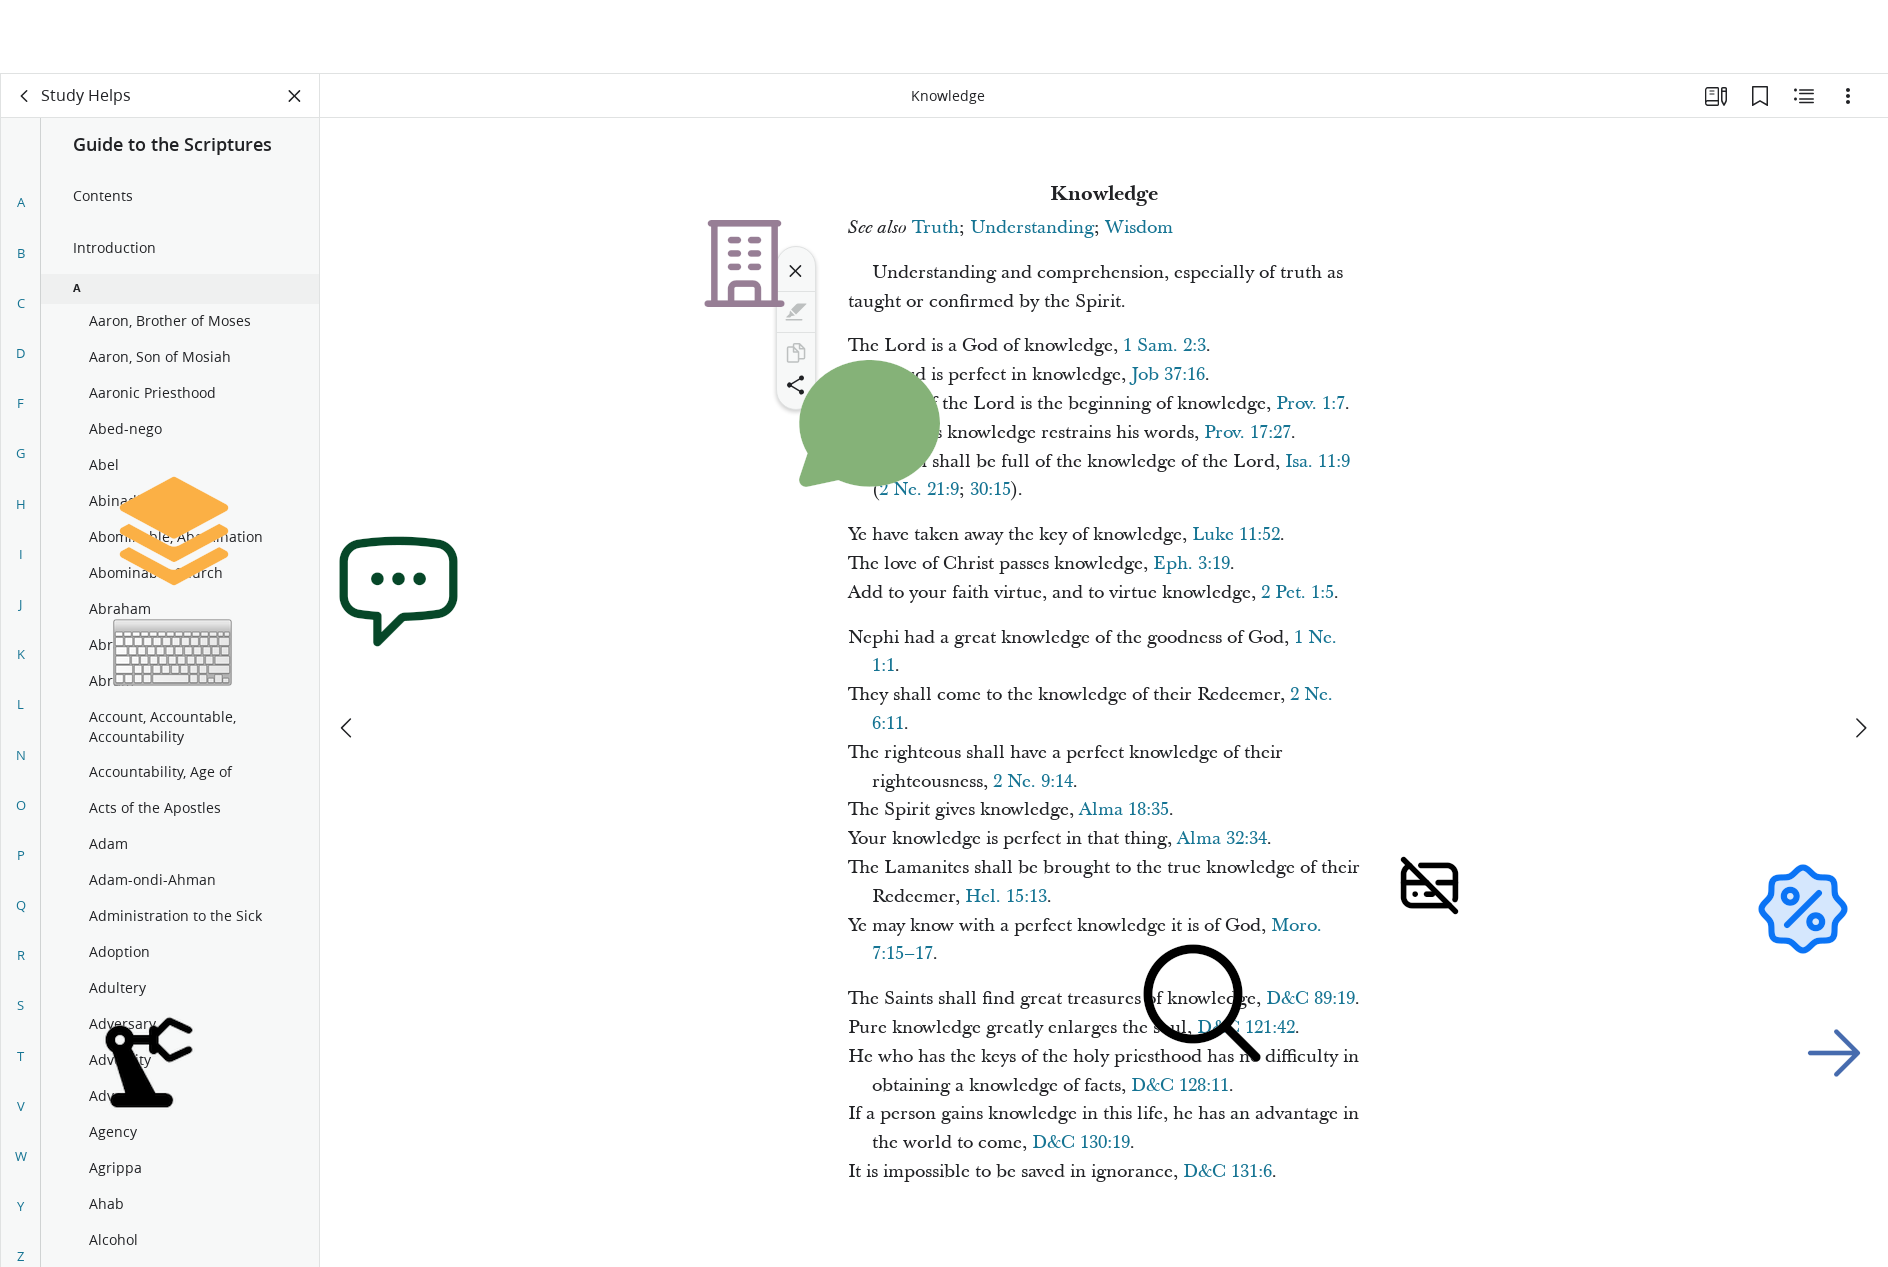  What do you see at coordinates (172, 652) in the screenshot?
I see `connect or manage keyboard input device` at bounding box center [172, 652].